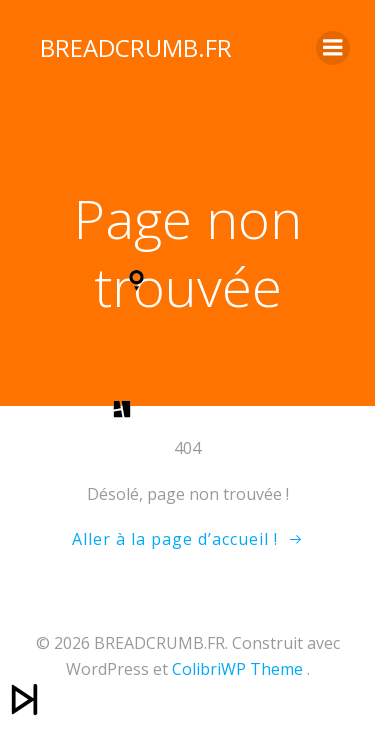 This screenshot has width=375, height=732. Describe the element at coordinates (25, 699) in the screenshot. I see `skip to the next track` at that location.